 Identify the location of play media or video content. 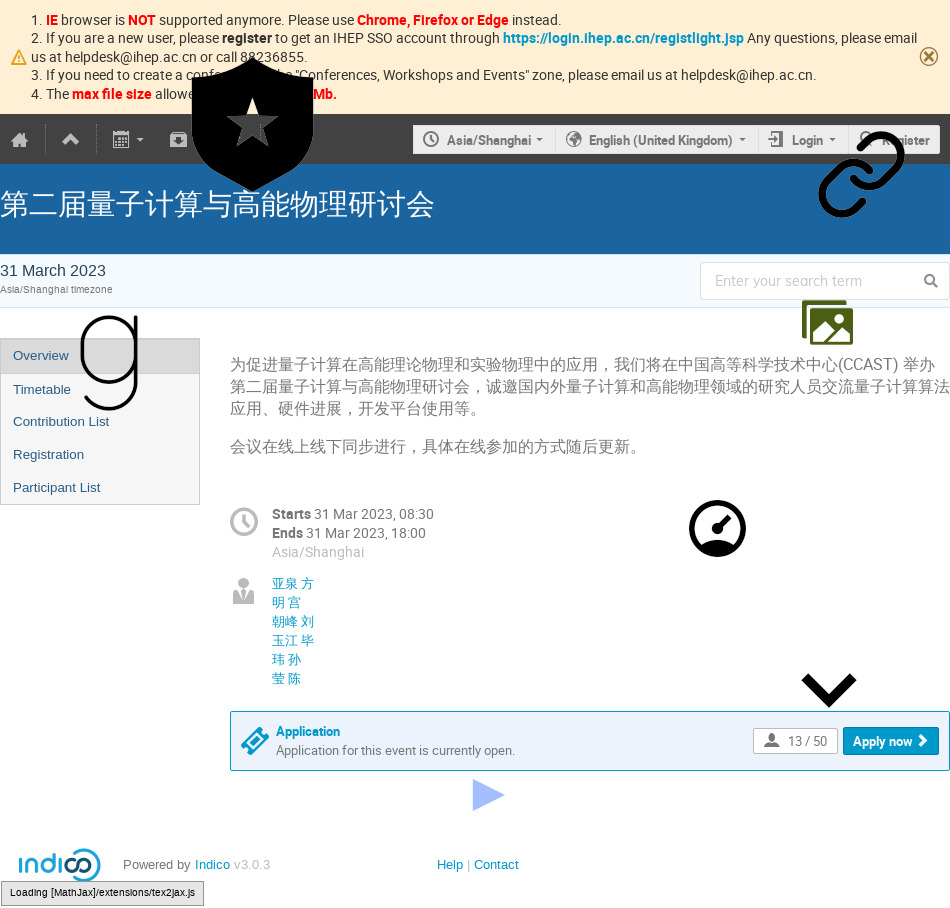
(489, 795).